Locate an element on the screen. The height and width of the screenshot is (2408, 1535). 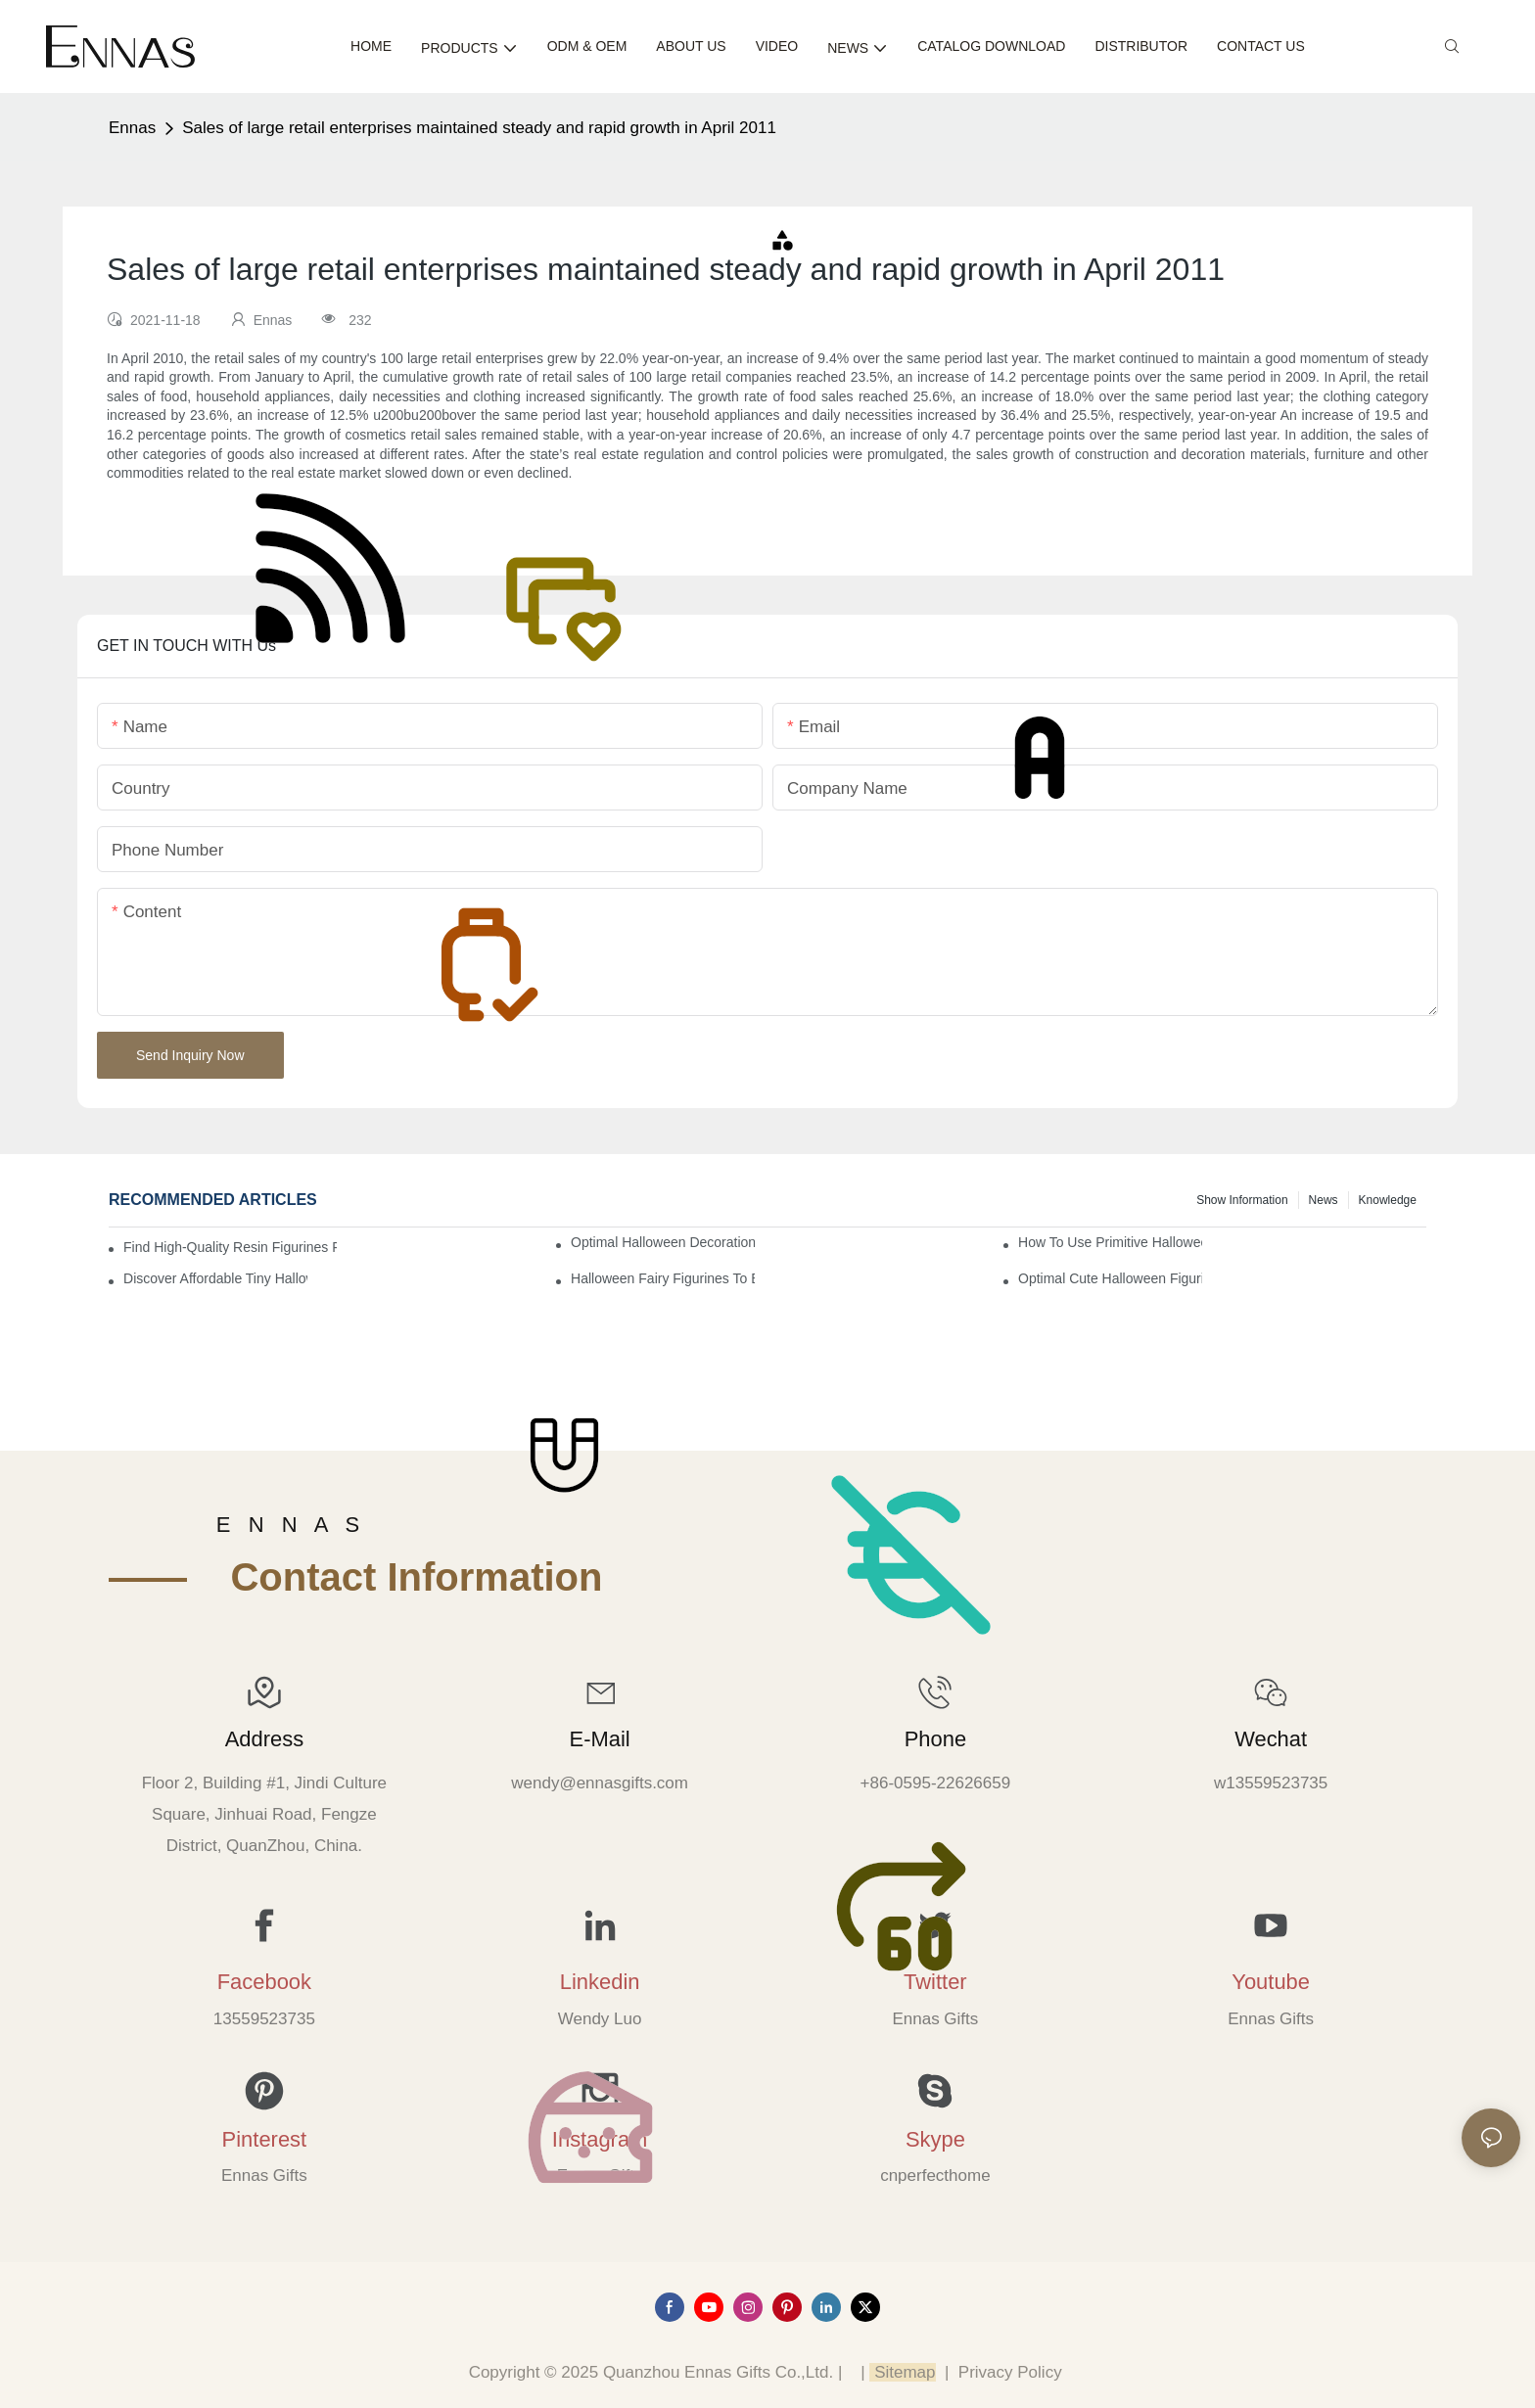
donate or send money to a cause you love is located at coordinates (561, 601).